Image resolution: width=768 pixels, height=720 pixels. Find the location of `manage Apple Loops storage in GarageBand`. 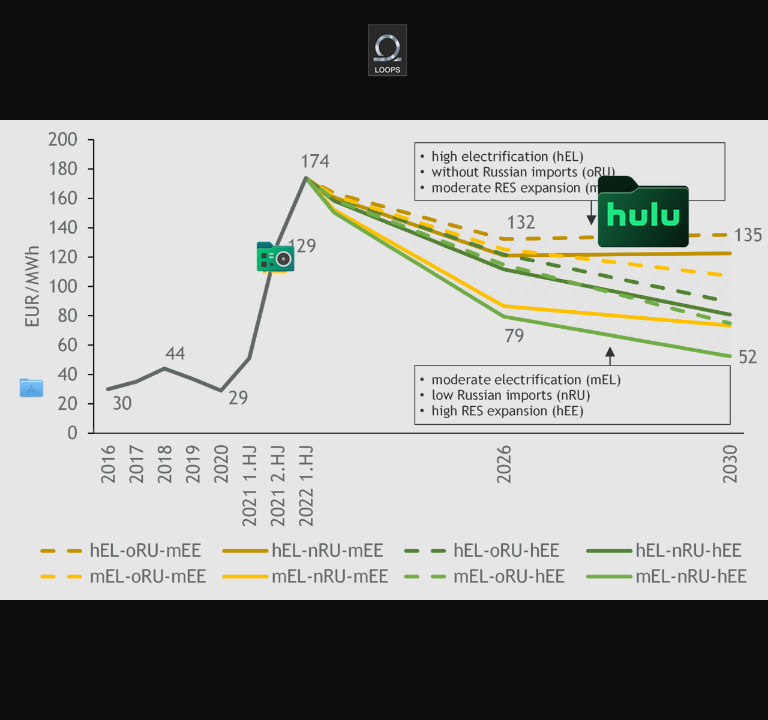

manage Apple Loops storage in GarageBand is located at coordinates (387, 51).